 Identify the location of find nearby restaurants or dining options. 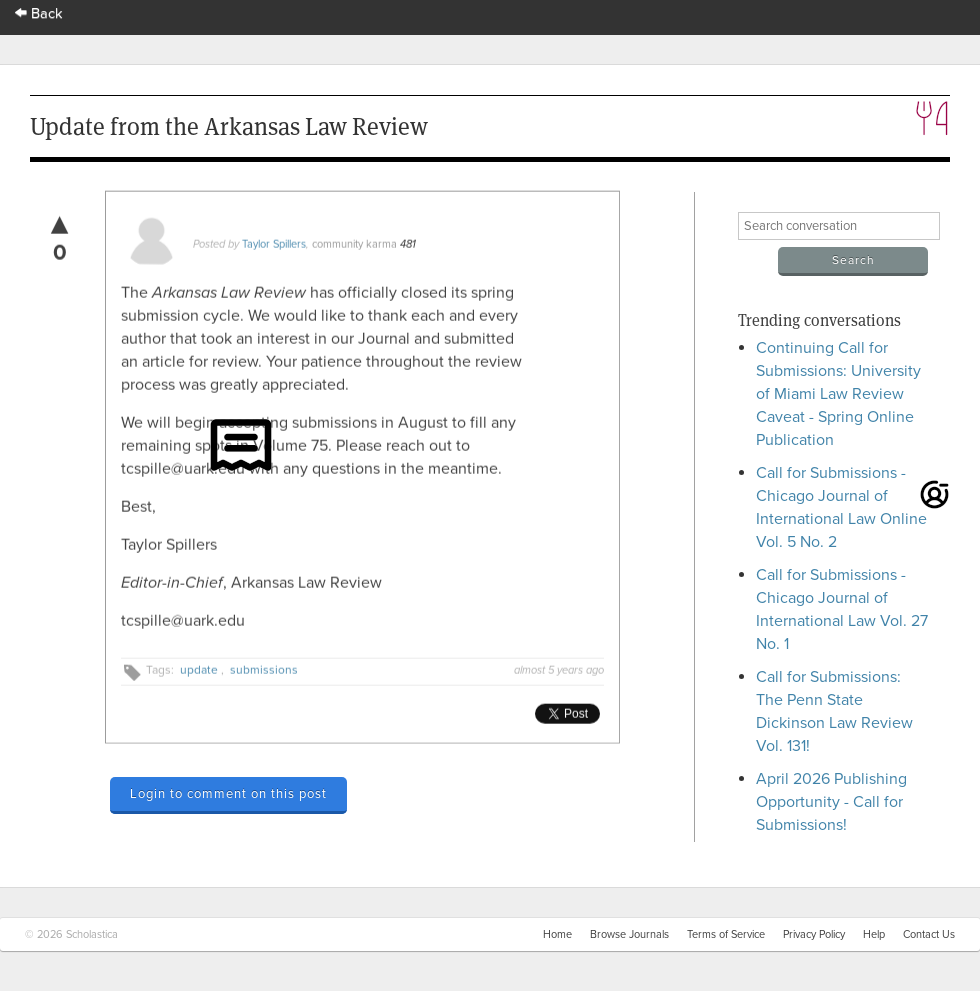
(932, 117).